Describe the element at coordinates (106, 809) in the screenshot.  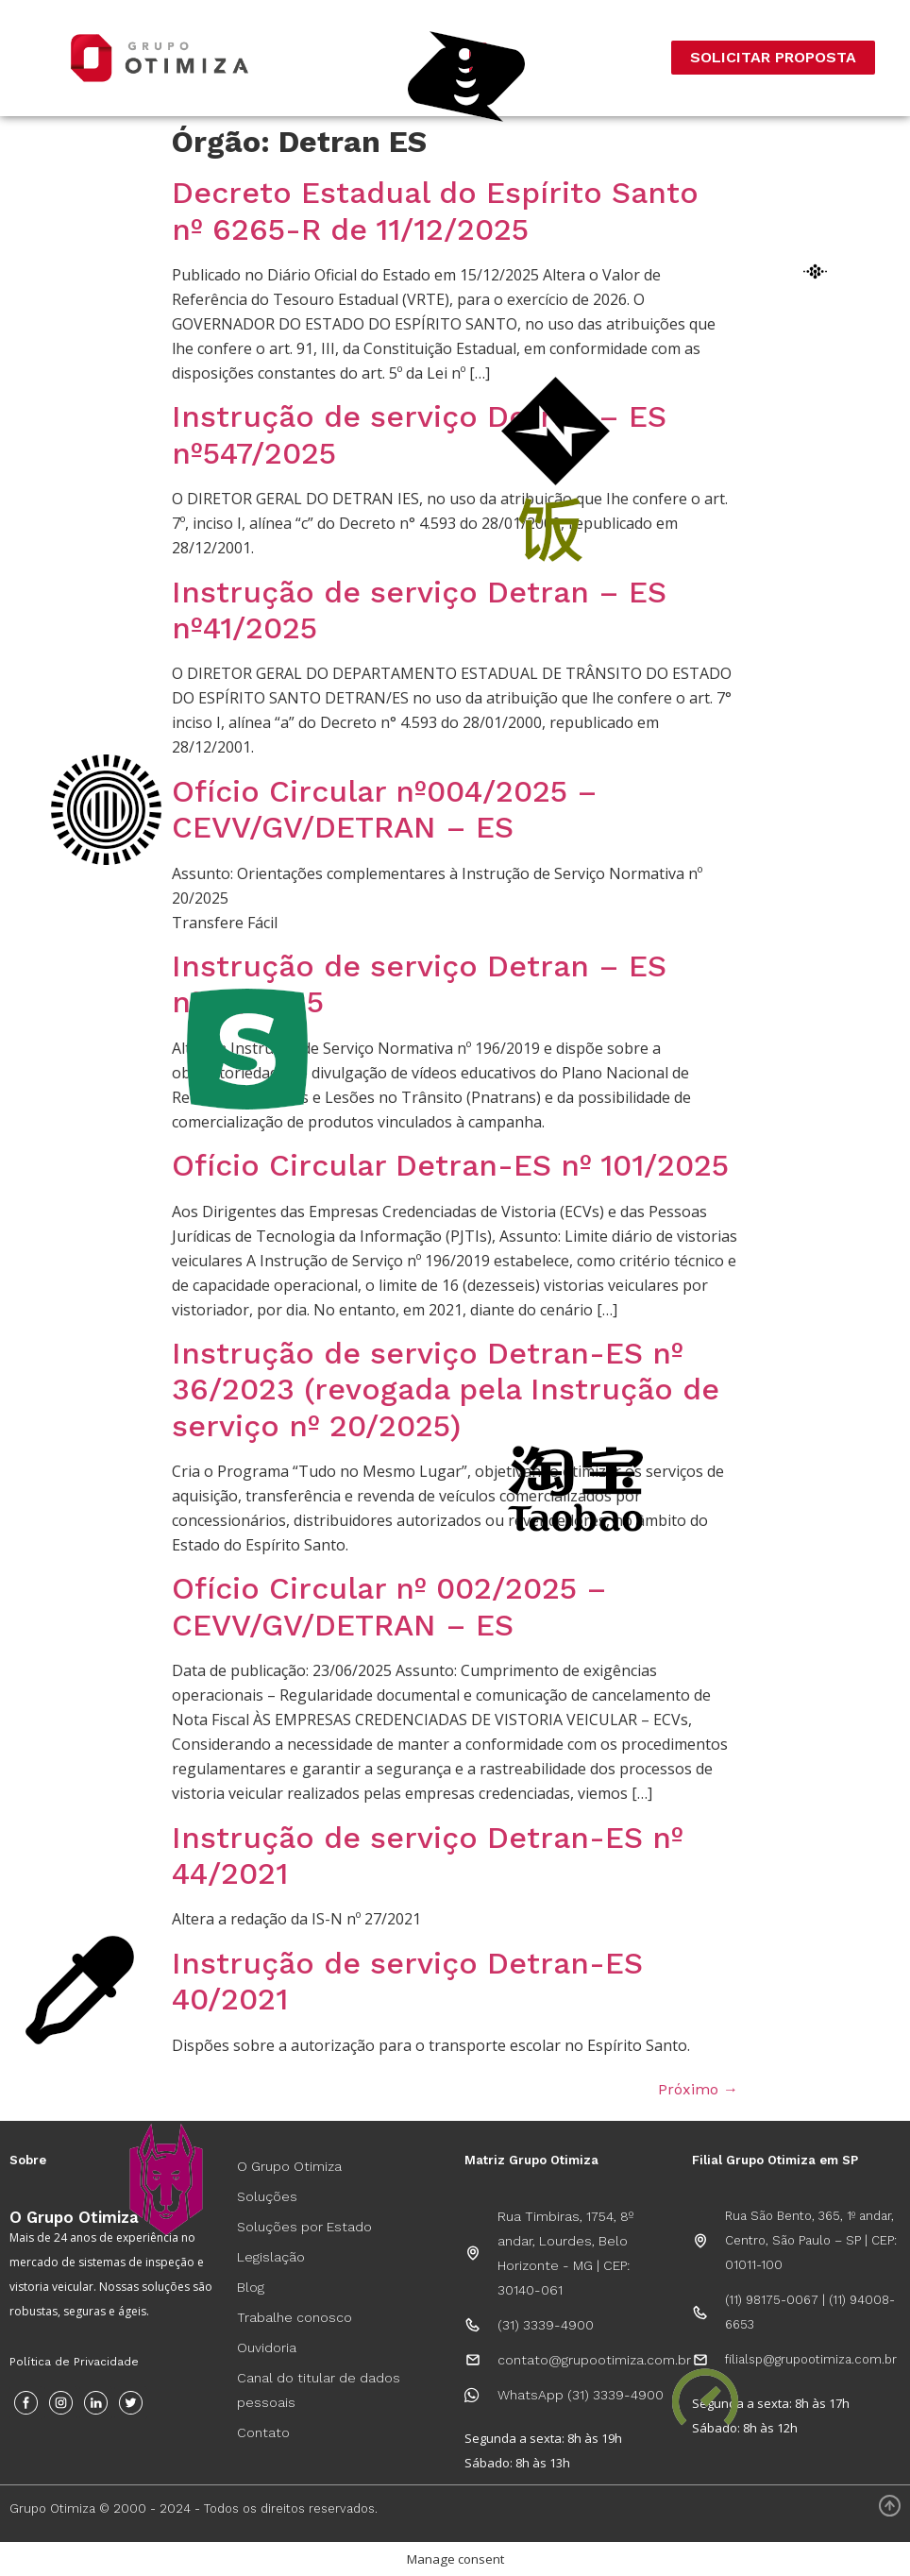
I see `open prezi presentation software` at that location.